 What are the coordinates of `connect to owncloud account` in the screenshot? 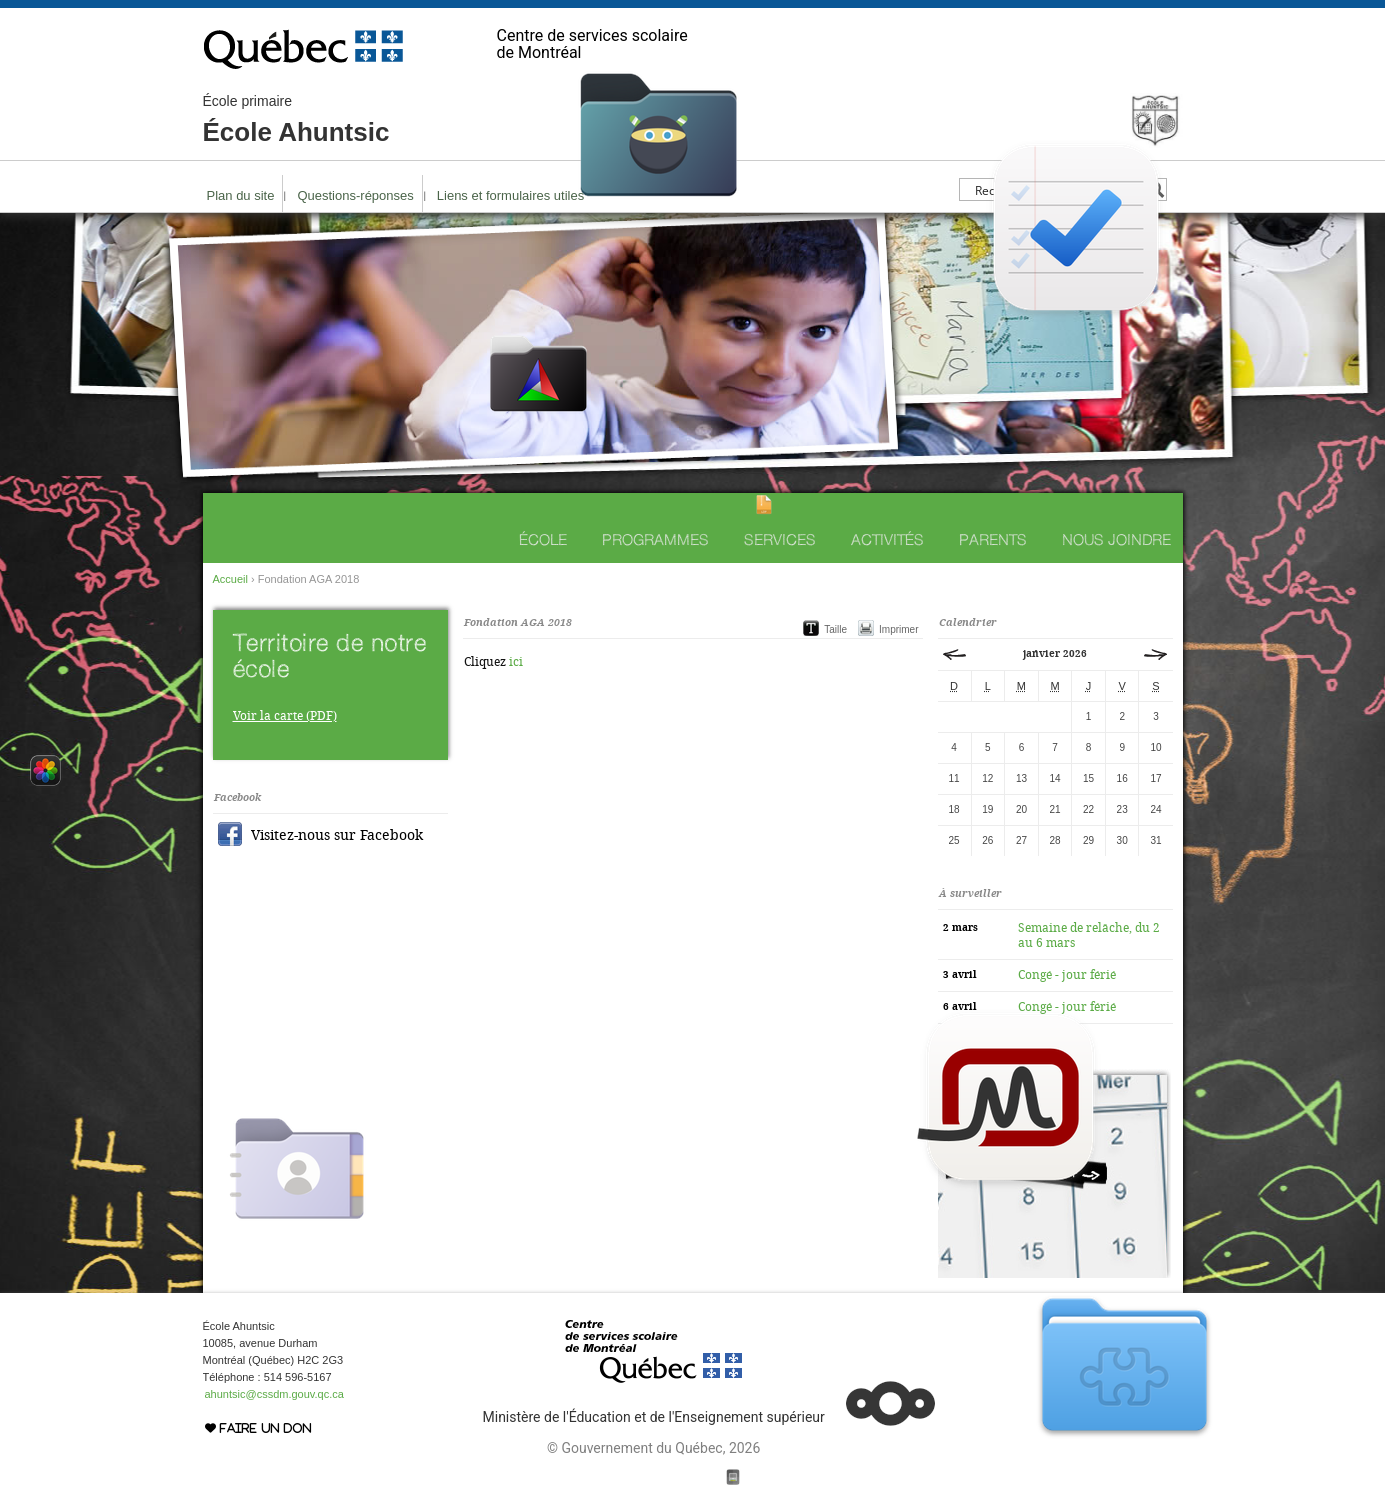 It's located at (890, 1403).